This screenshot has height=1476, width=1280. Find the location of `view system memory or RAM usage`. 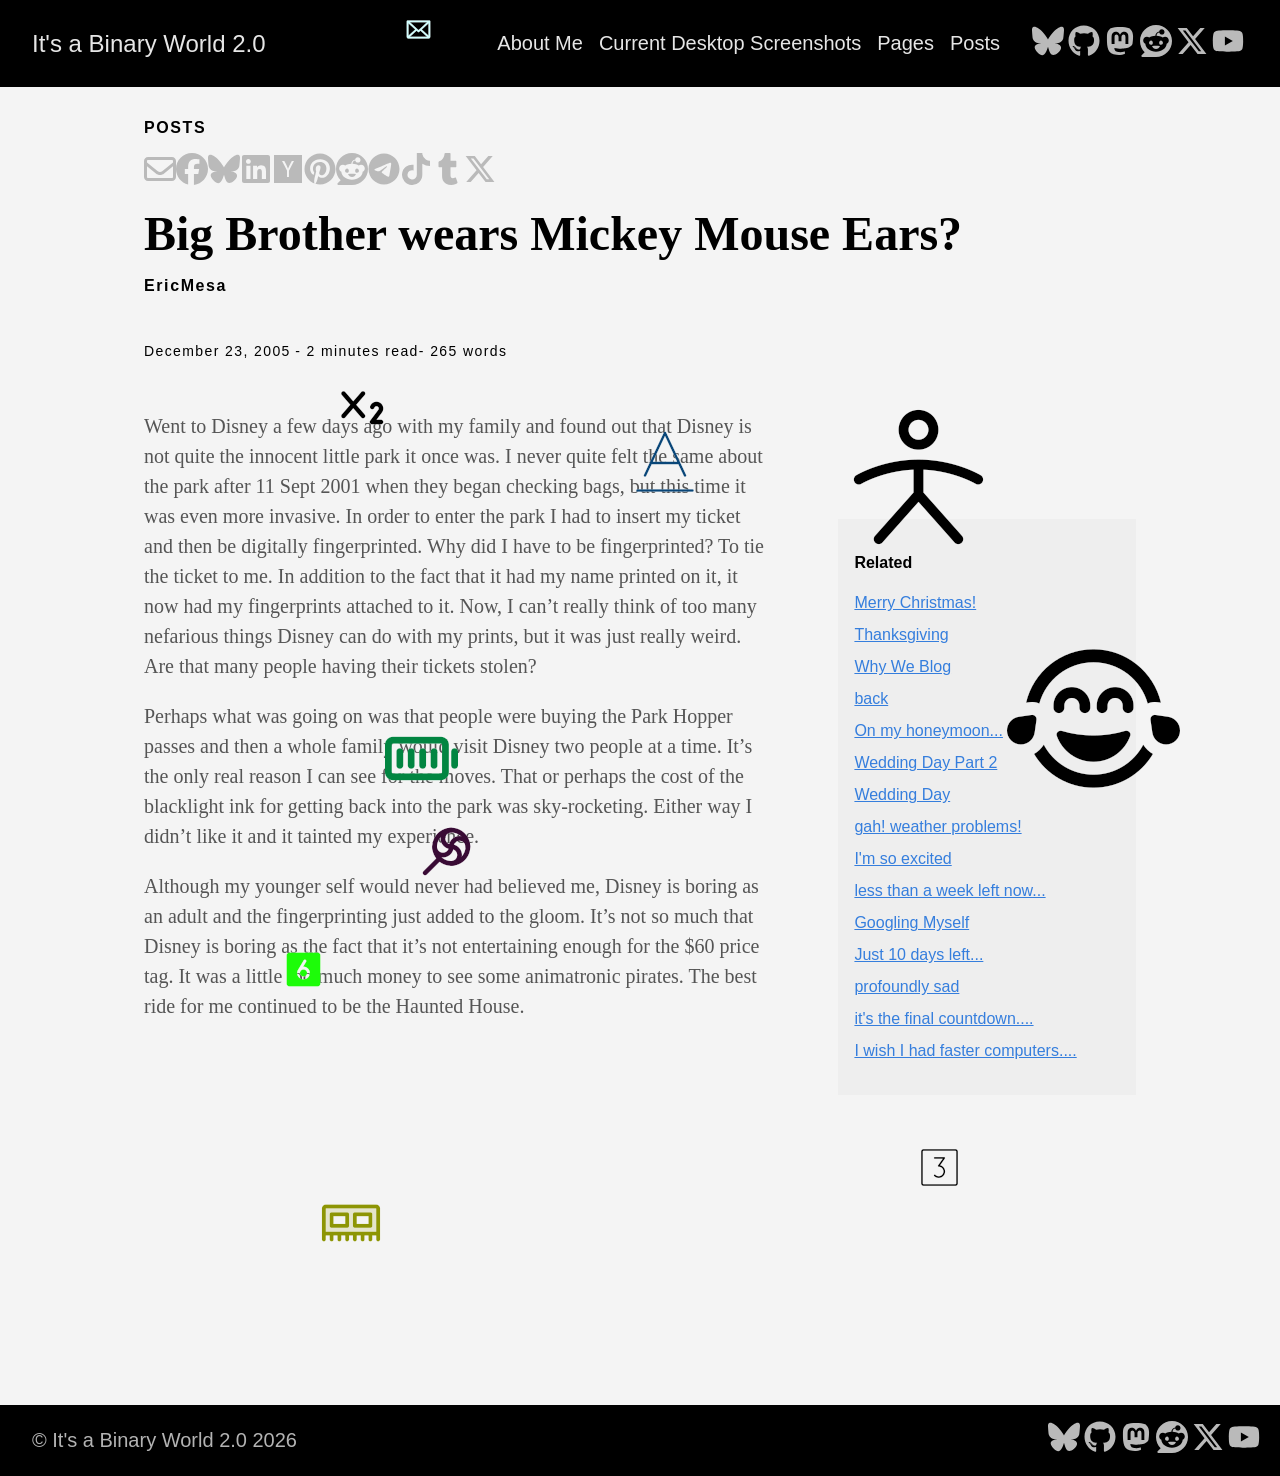

view system memory or RAM usage is located at coordinates (351, 1222).